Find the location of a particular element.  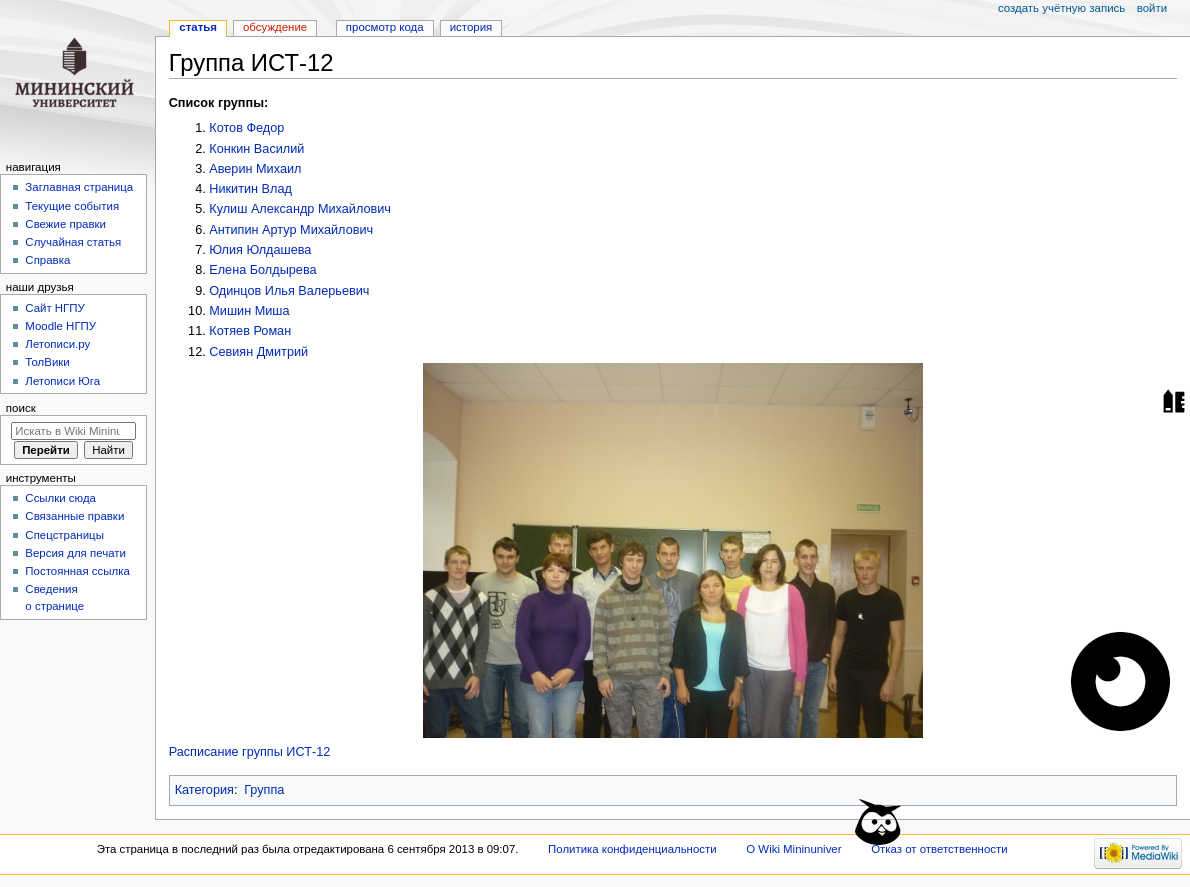

open hootsuite social media management app is located at coordinates (878, 822).